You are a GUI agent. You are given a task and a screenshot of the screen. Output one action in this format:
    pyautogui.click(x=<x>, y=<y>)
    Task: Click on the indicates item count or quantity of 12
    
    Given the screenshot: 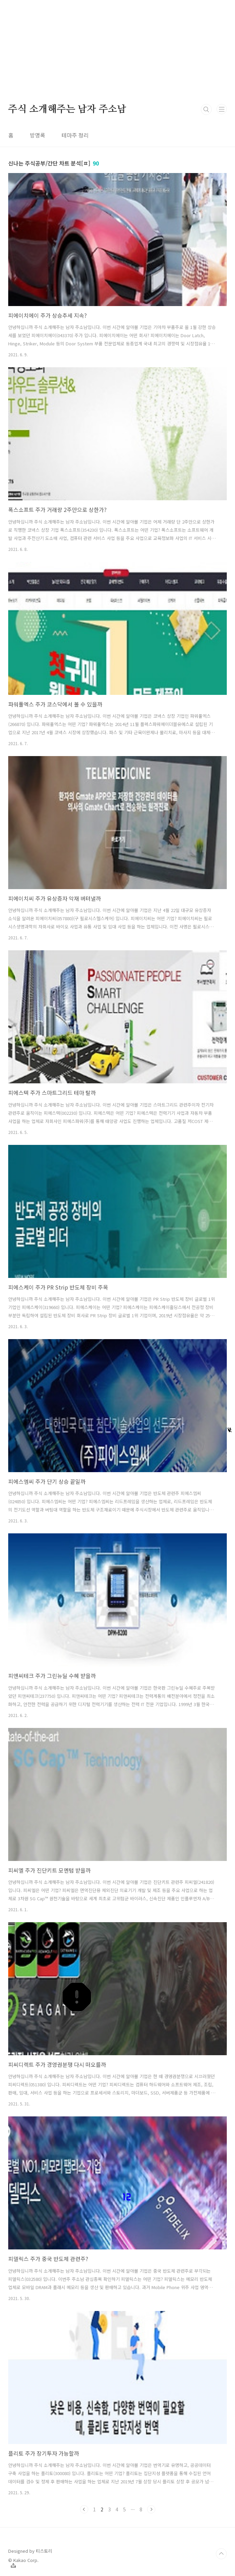 What is the action you would take?
    pyautogui.click(x=126, y=2197)
    